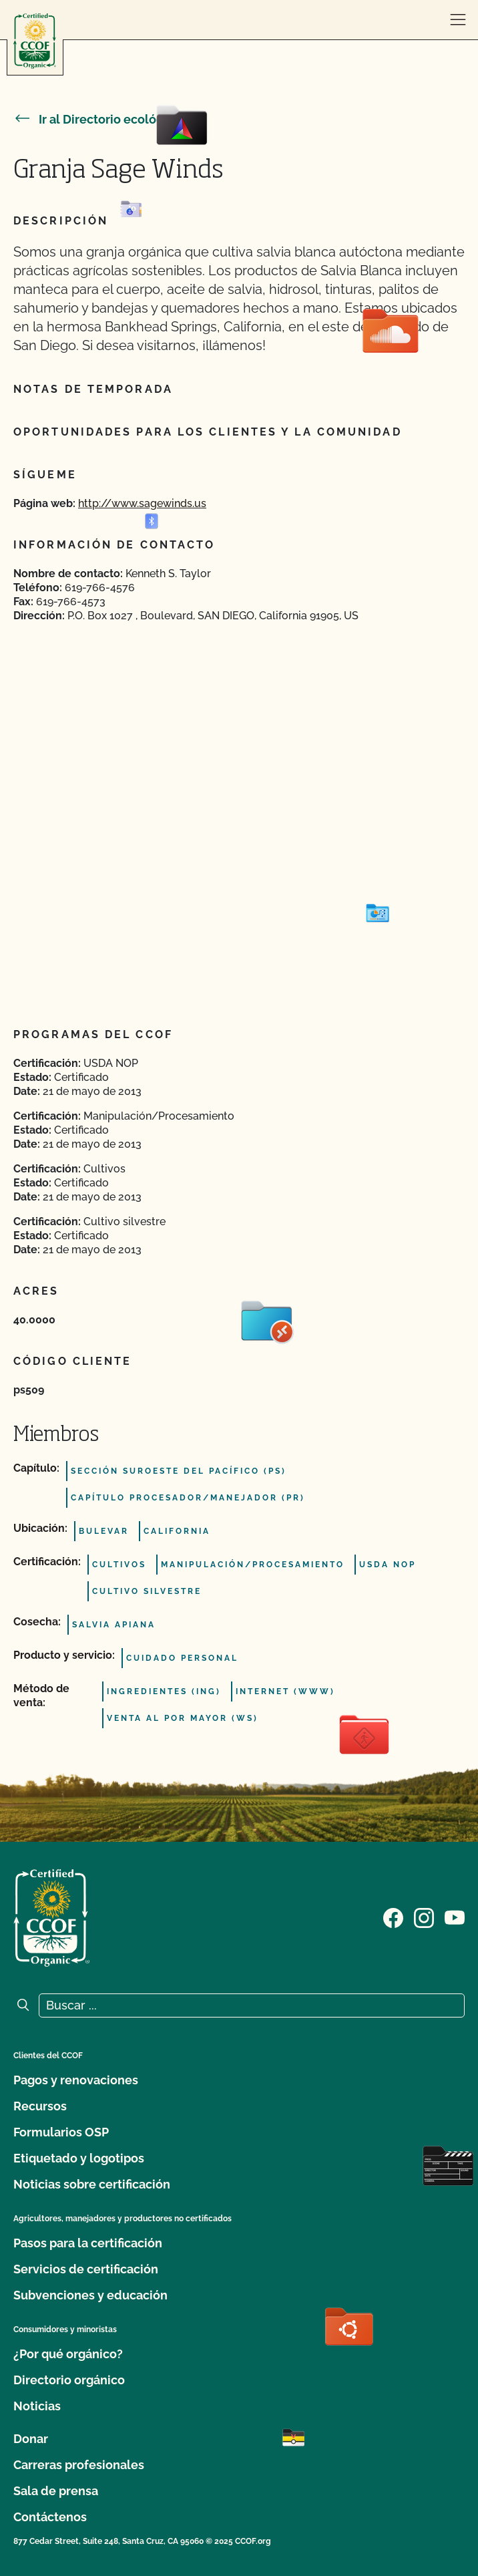 This screenshot has width=478, height=2576. I want to click on access bluetooth settings, so click(152, 521).